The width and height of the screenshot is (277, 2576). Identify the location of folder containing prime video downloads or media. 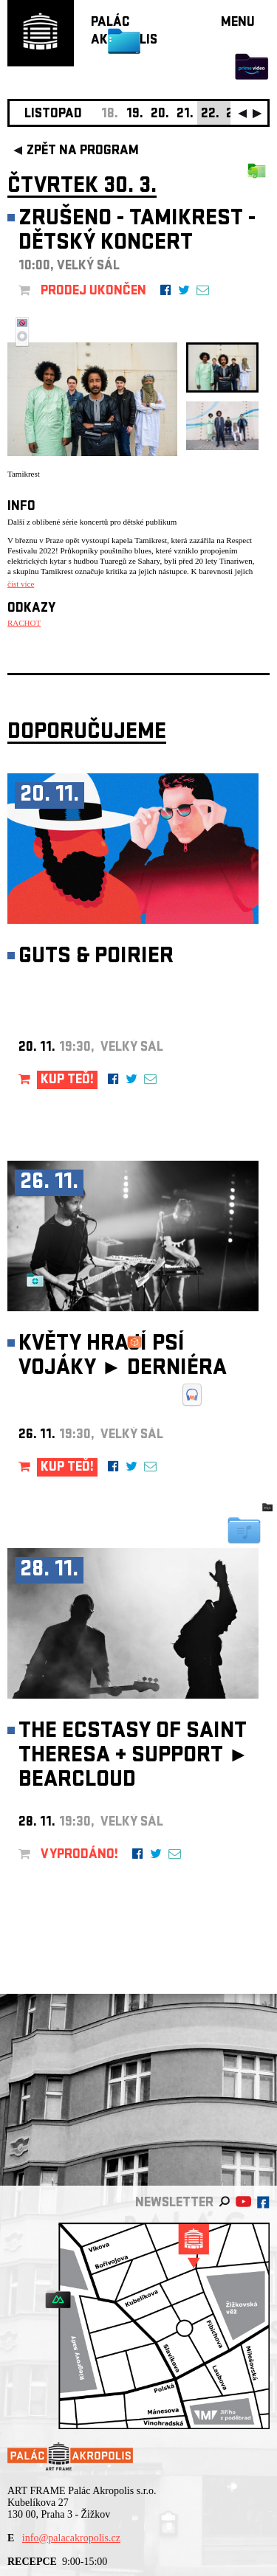
(251, 67).